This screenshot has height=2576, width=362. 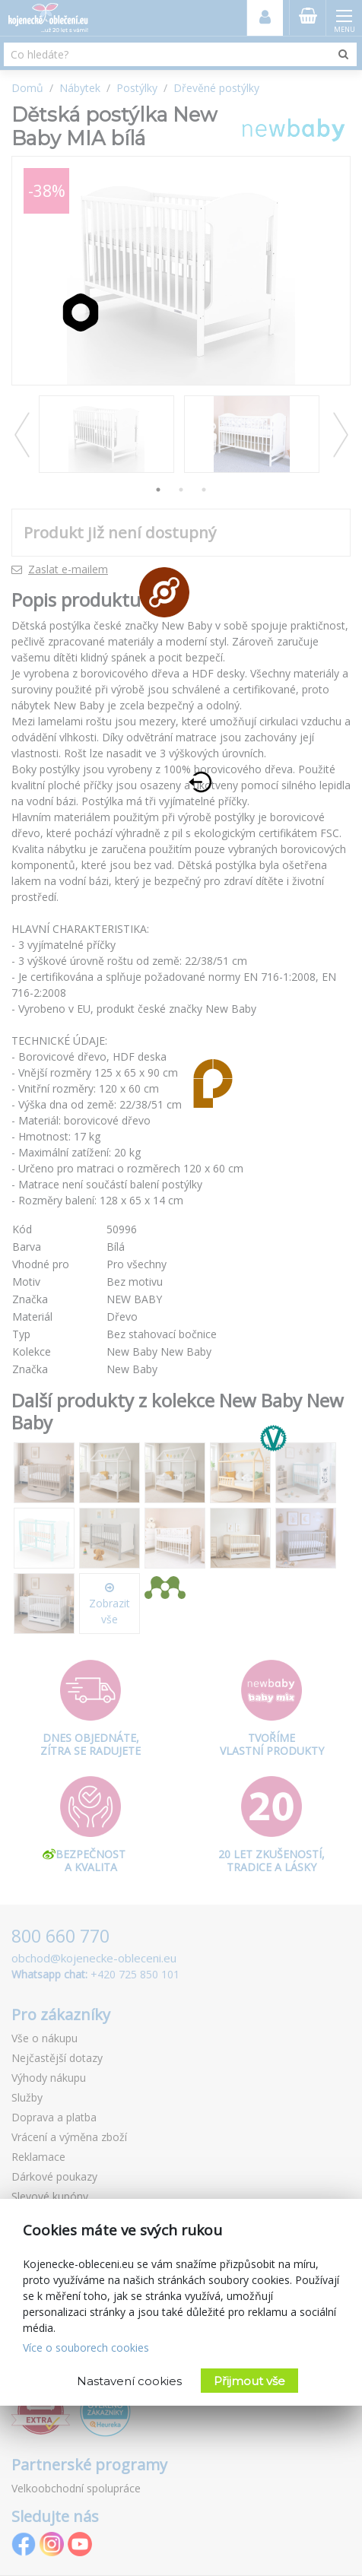 I want to click on open Sina Weibo app, so click(x=49, y=1854).